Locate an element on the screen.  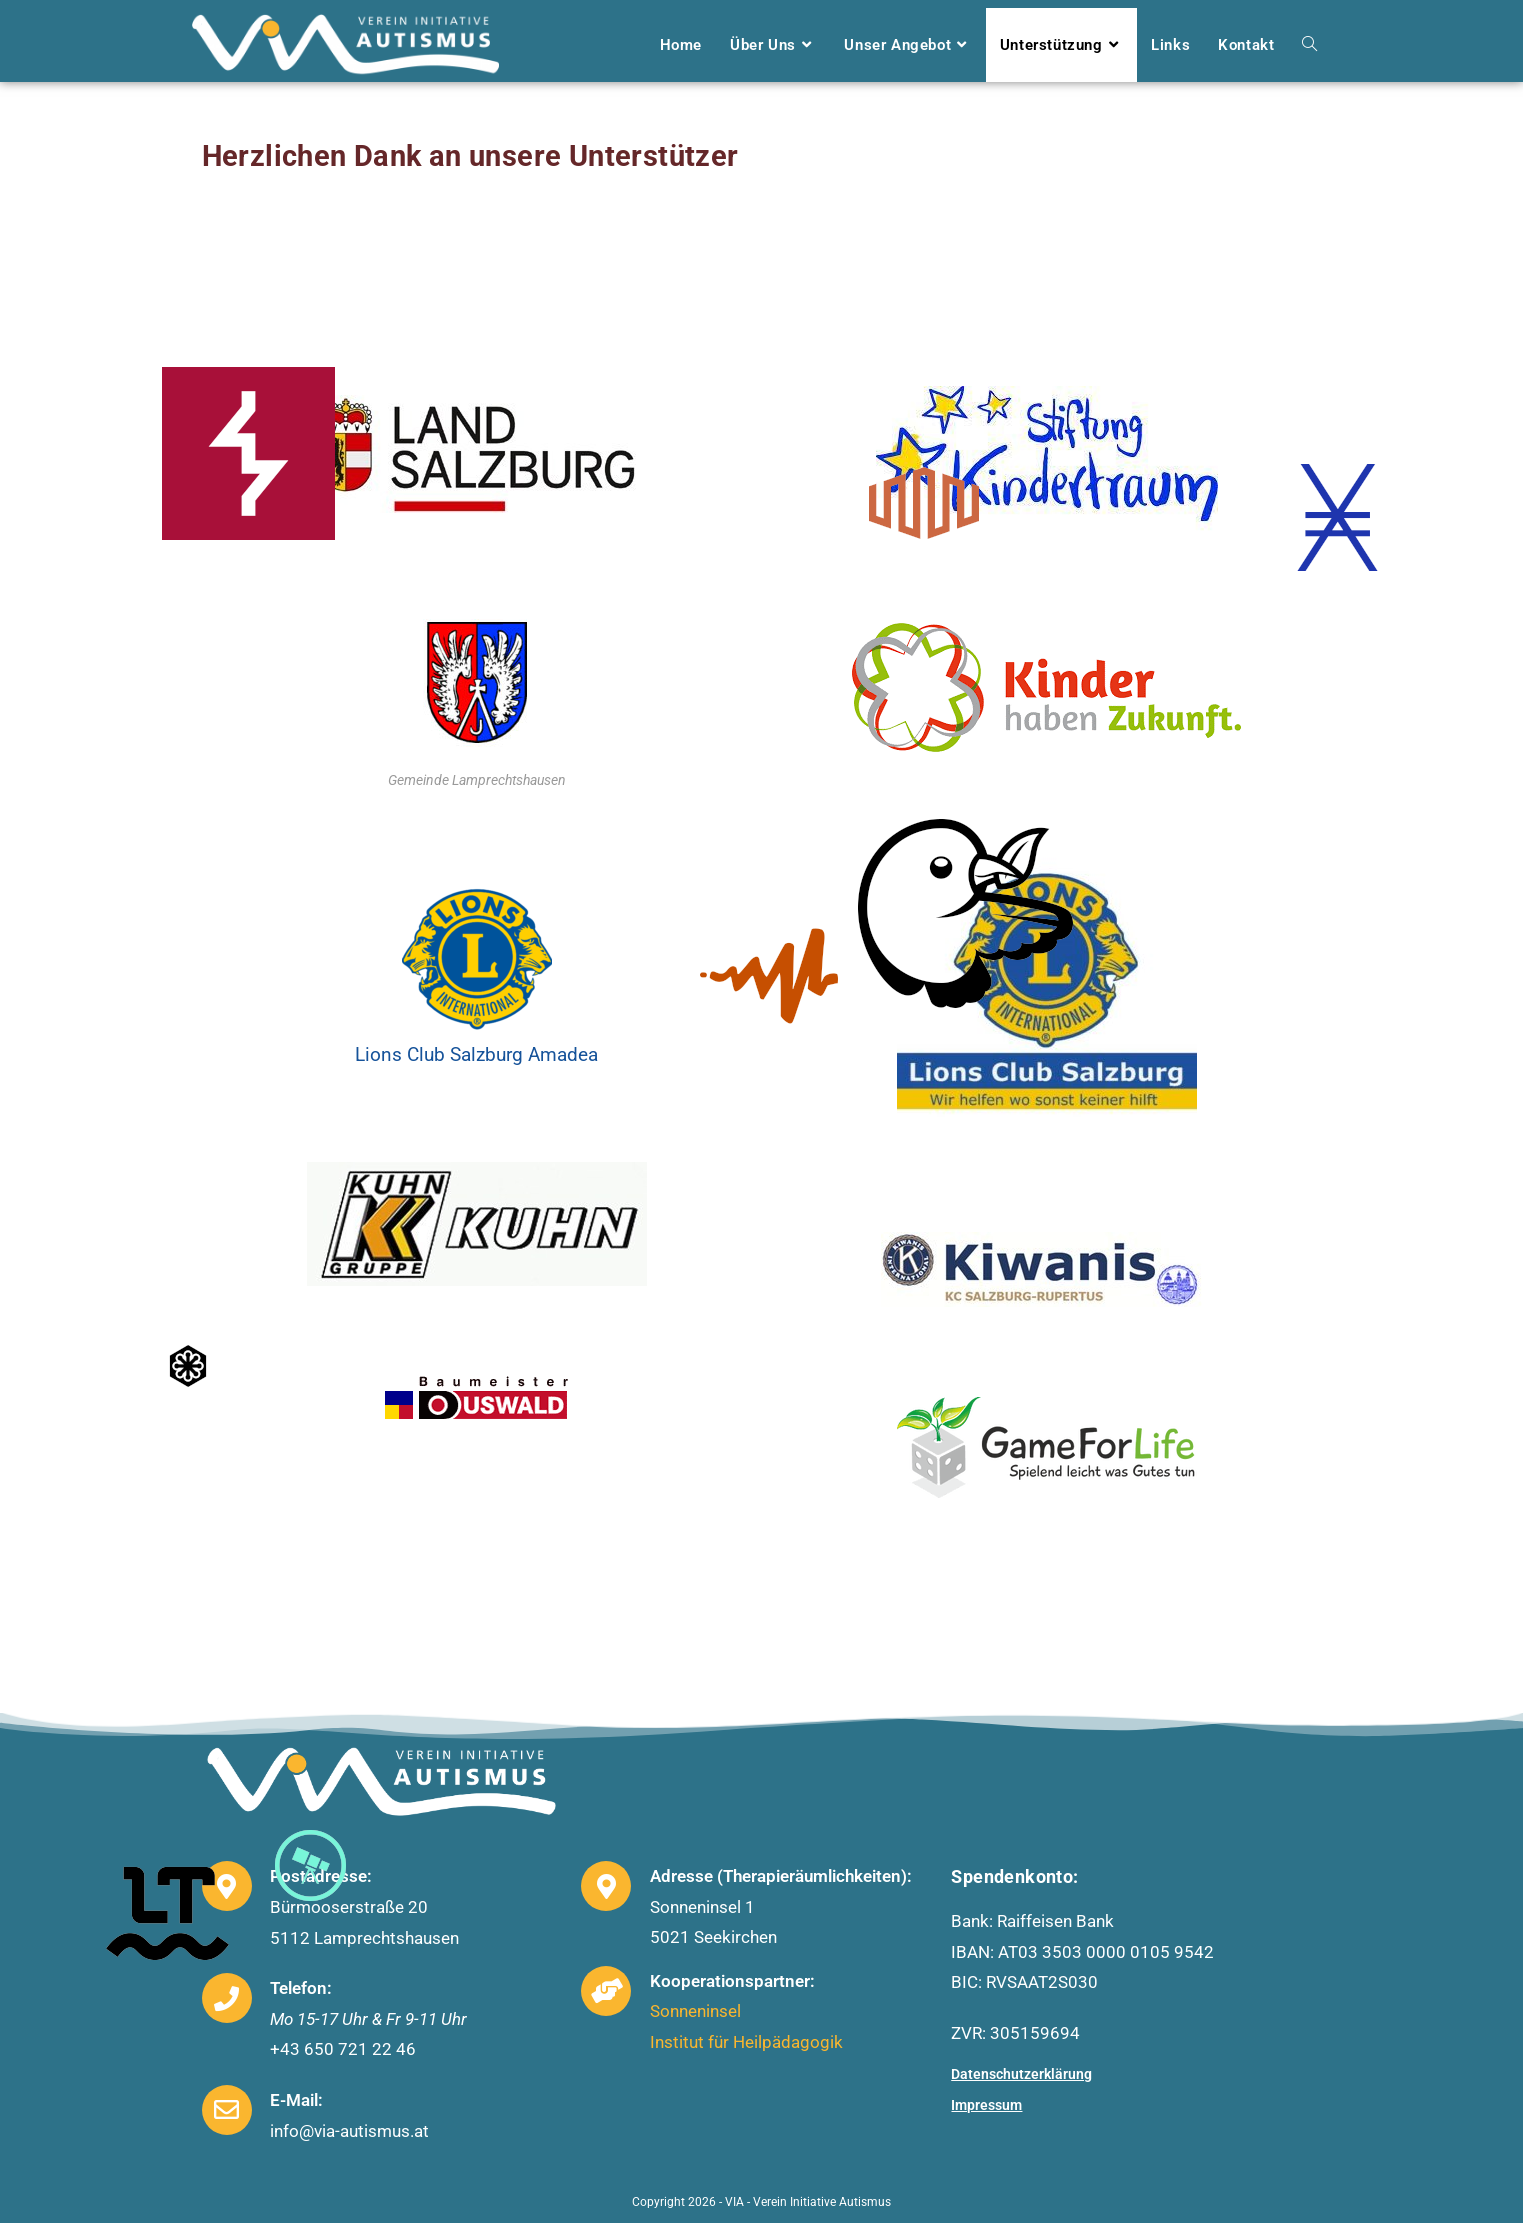
open boxy svg vector graphics editor is located at coordinates (188, 1366).